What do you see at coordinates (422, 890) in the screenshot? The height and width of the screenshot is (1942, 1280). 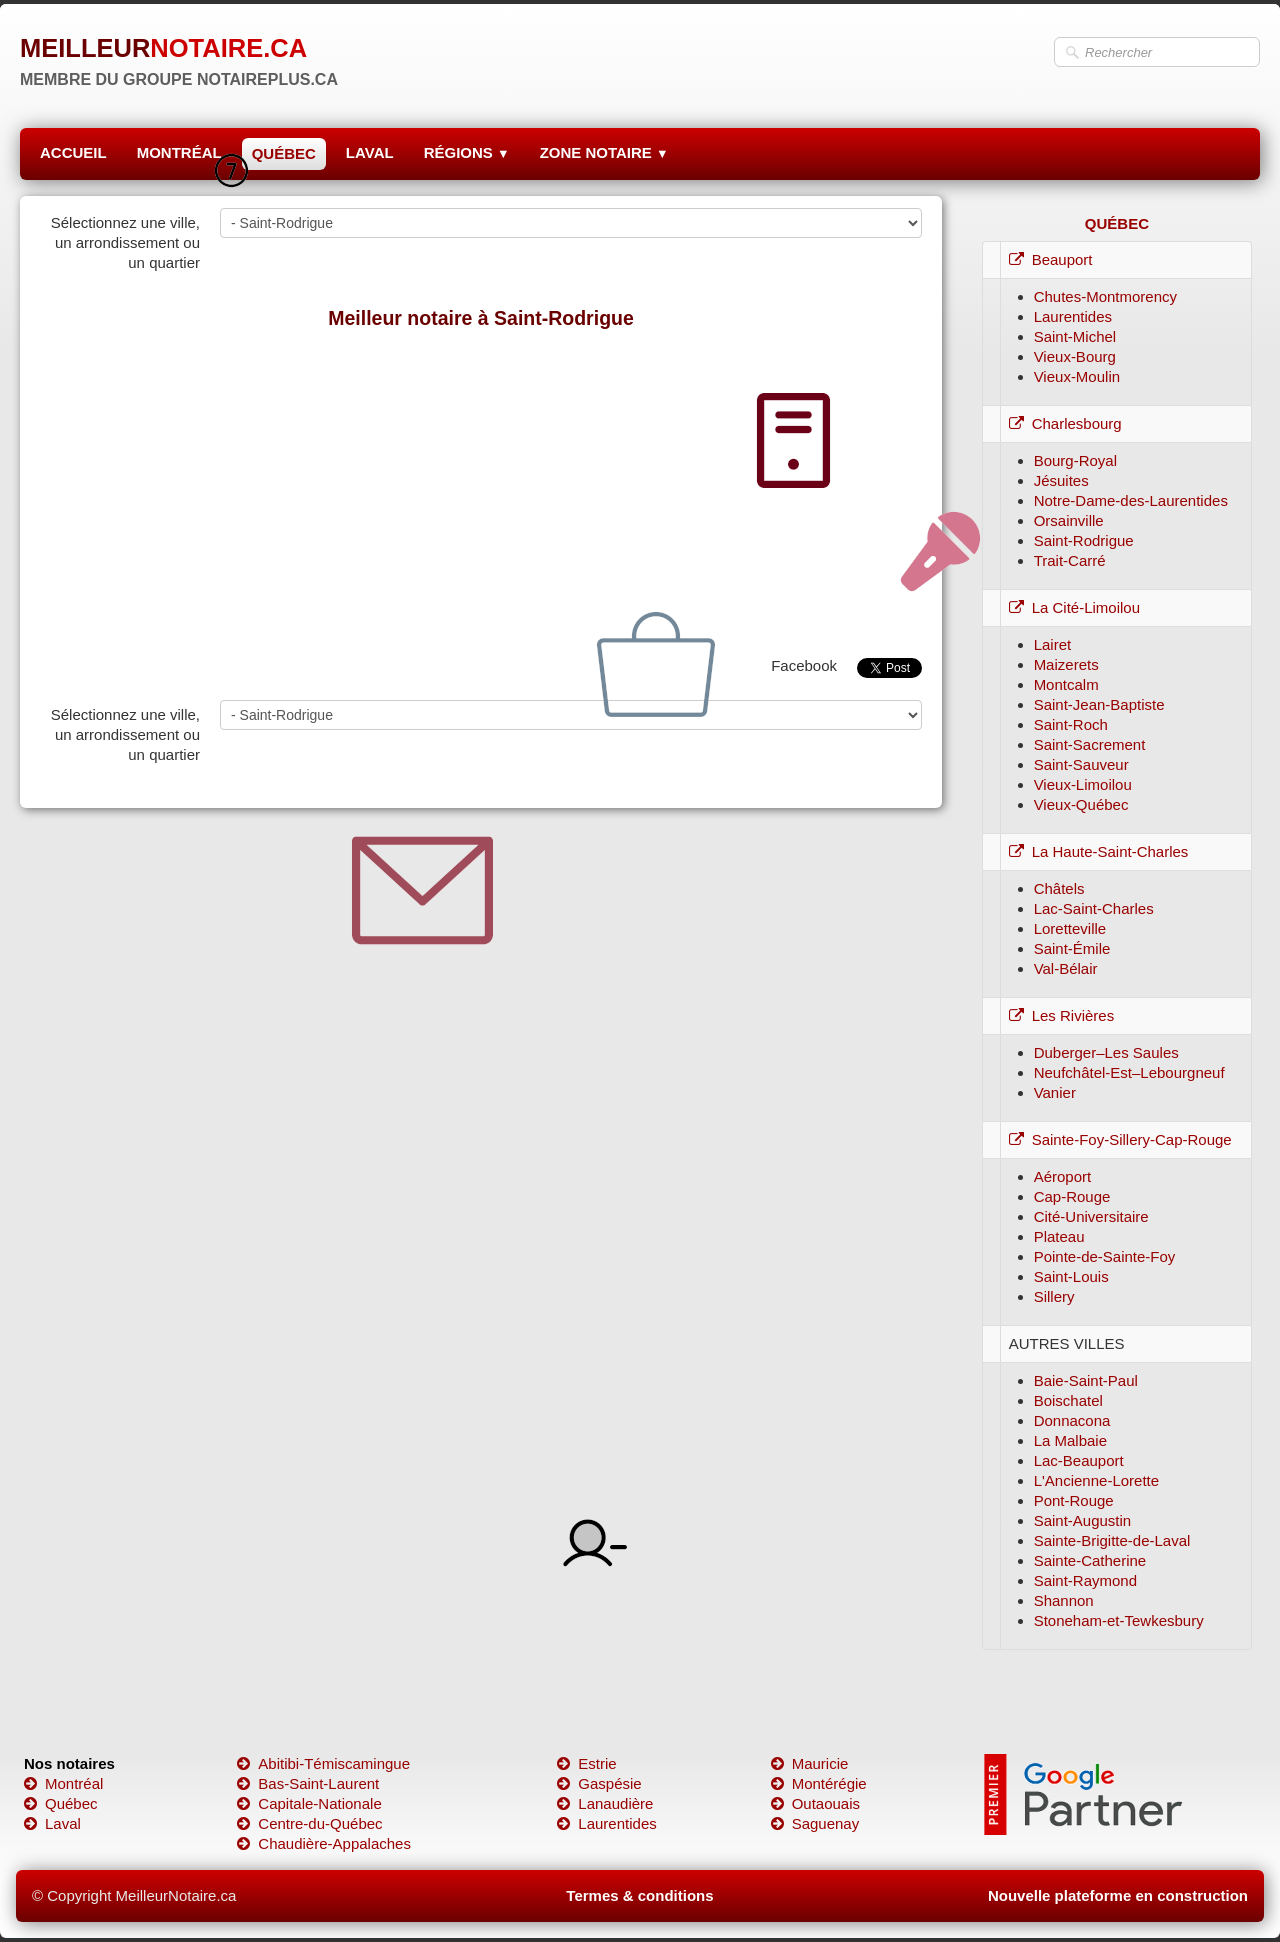 I see `open your email inbox` at bounding box center [422, 890].